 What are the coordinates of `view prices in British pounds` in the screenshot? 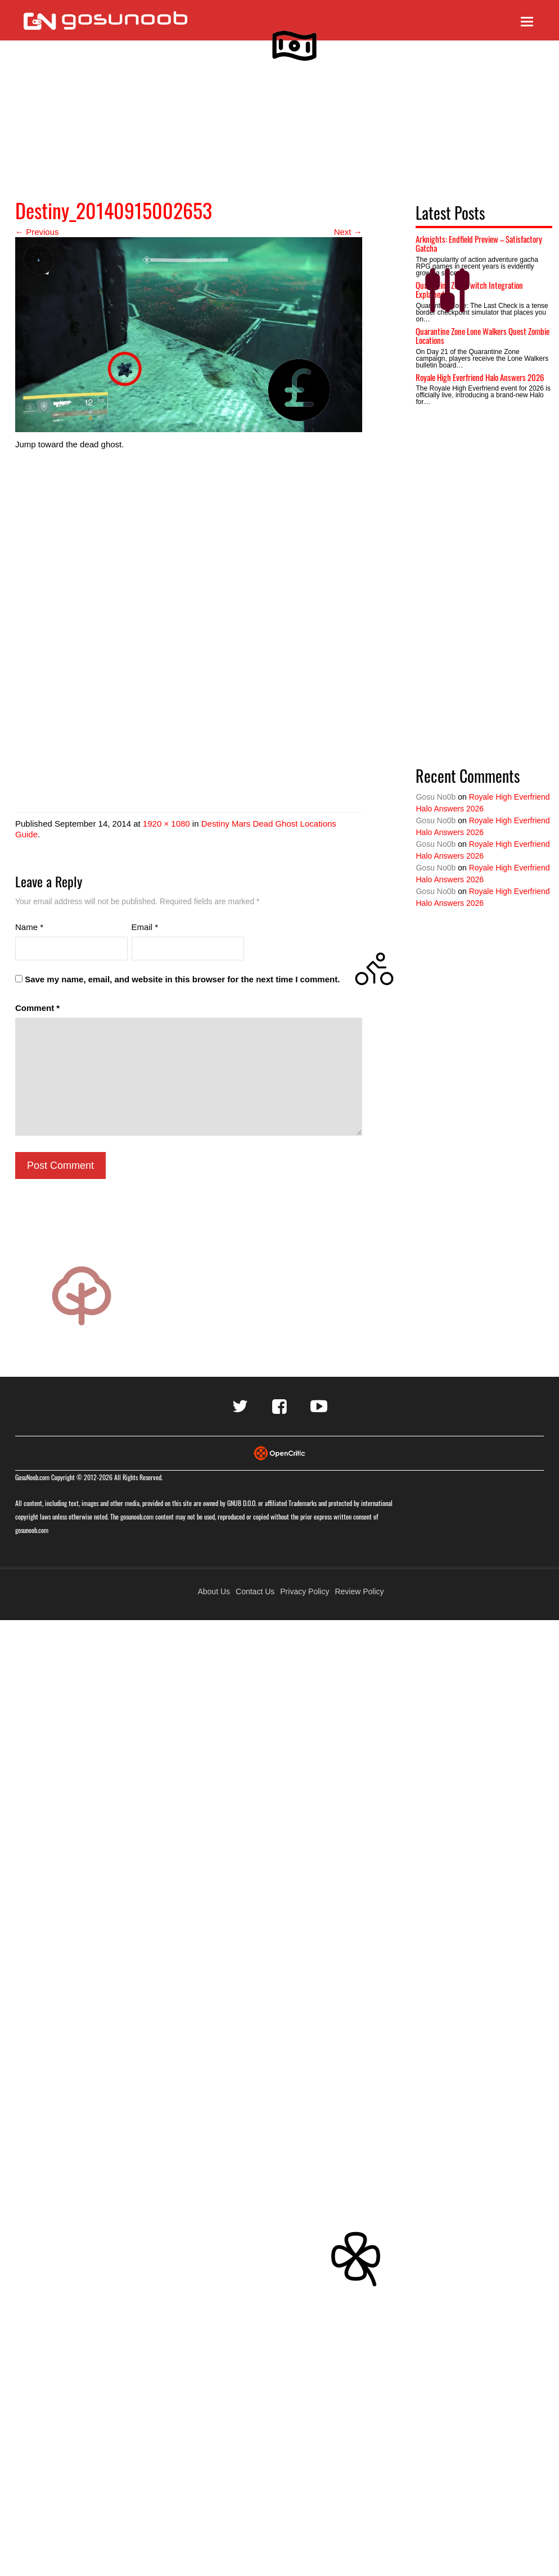 It's located at (299, 390).